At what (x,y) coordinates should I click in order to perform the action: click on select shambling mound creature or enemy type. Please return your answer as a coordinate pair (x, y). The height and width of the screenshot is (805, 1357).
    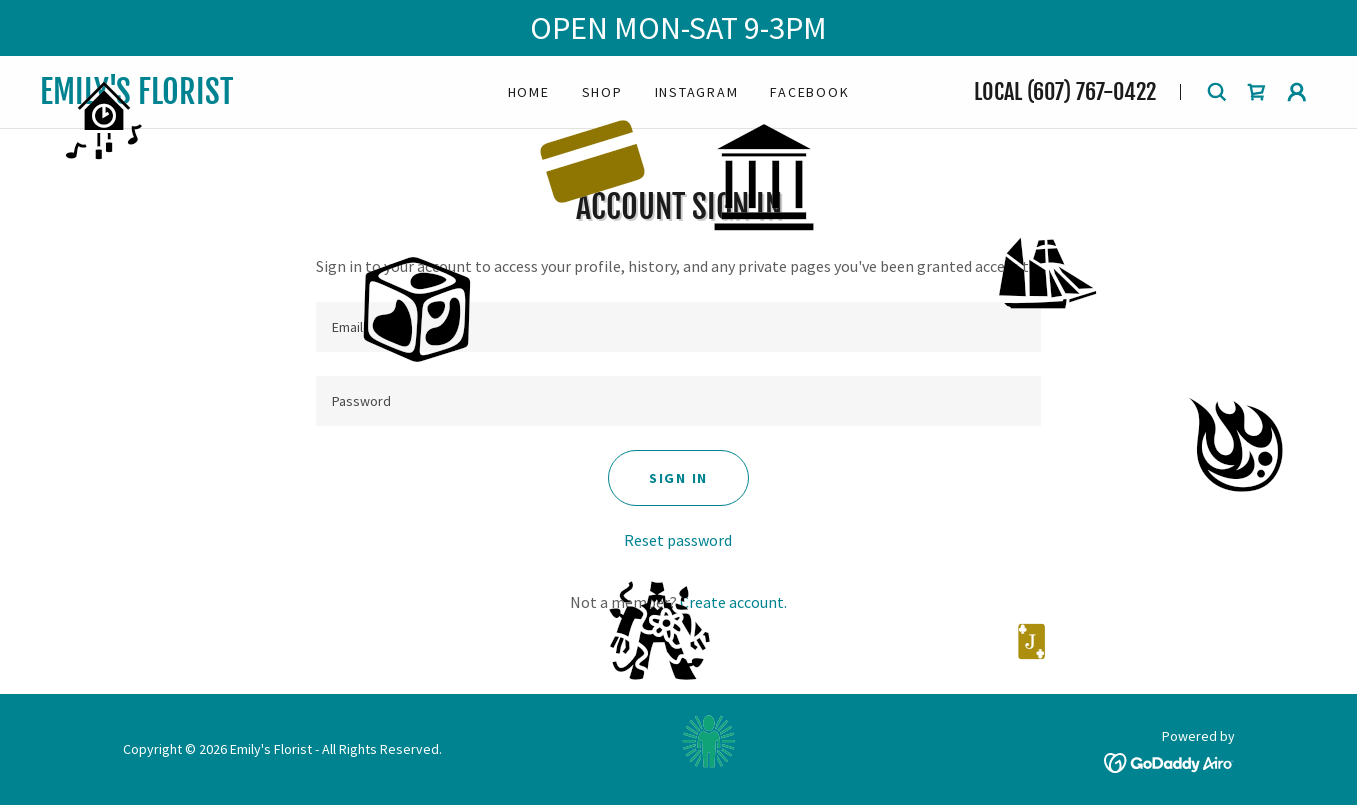
    Looking at the image, I should click on (659, 630).